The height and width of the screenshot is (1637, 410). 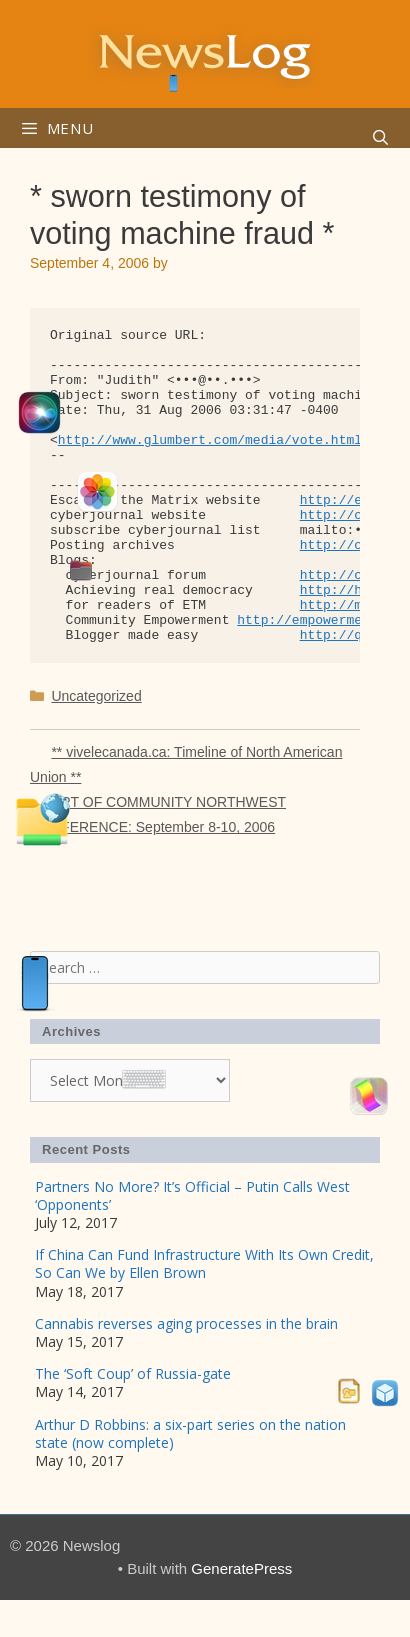 What do you see at coordinates (81, 570) in the screenshot?
I see `indicates a folder is ready to accept a dragged item` at bounding box center [81, 570].